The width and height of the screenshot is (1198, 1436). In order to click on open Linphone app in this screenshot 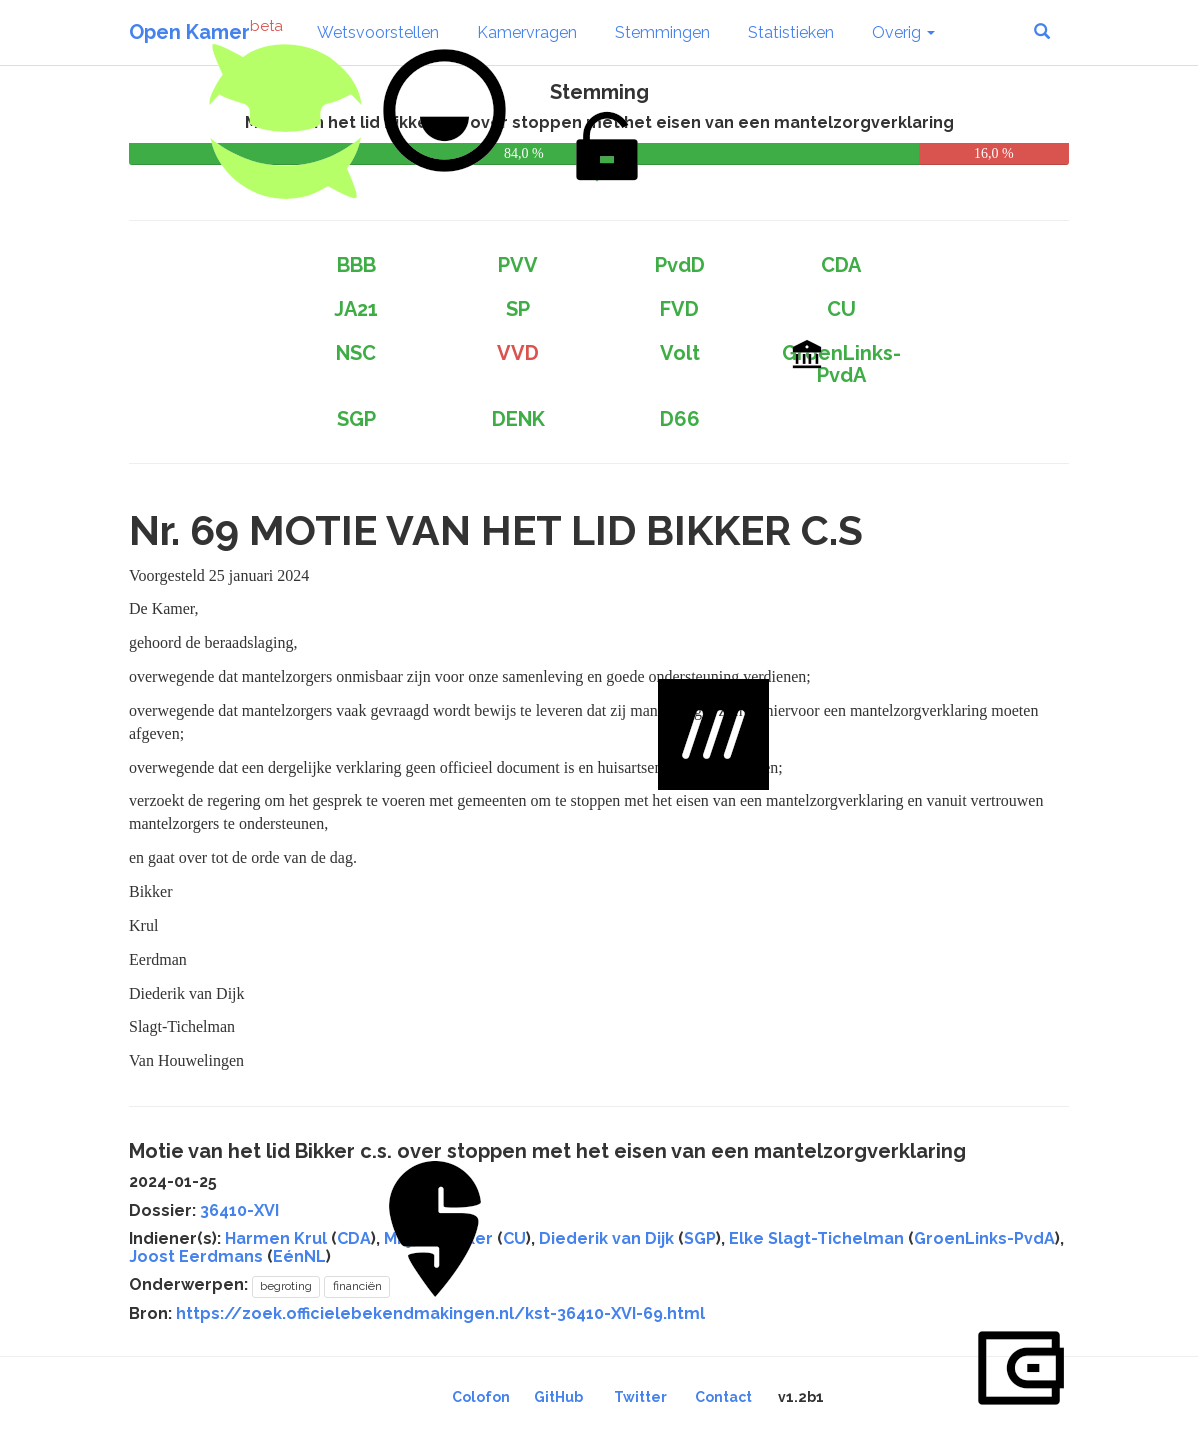, I will do `click(285, 121)`.